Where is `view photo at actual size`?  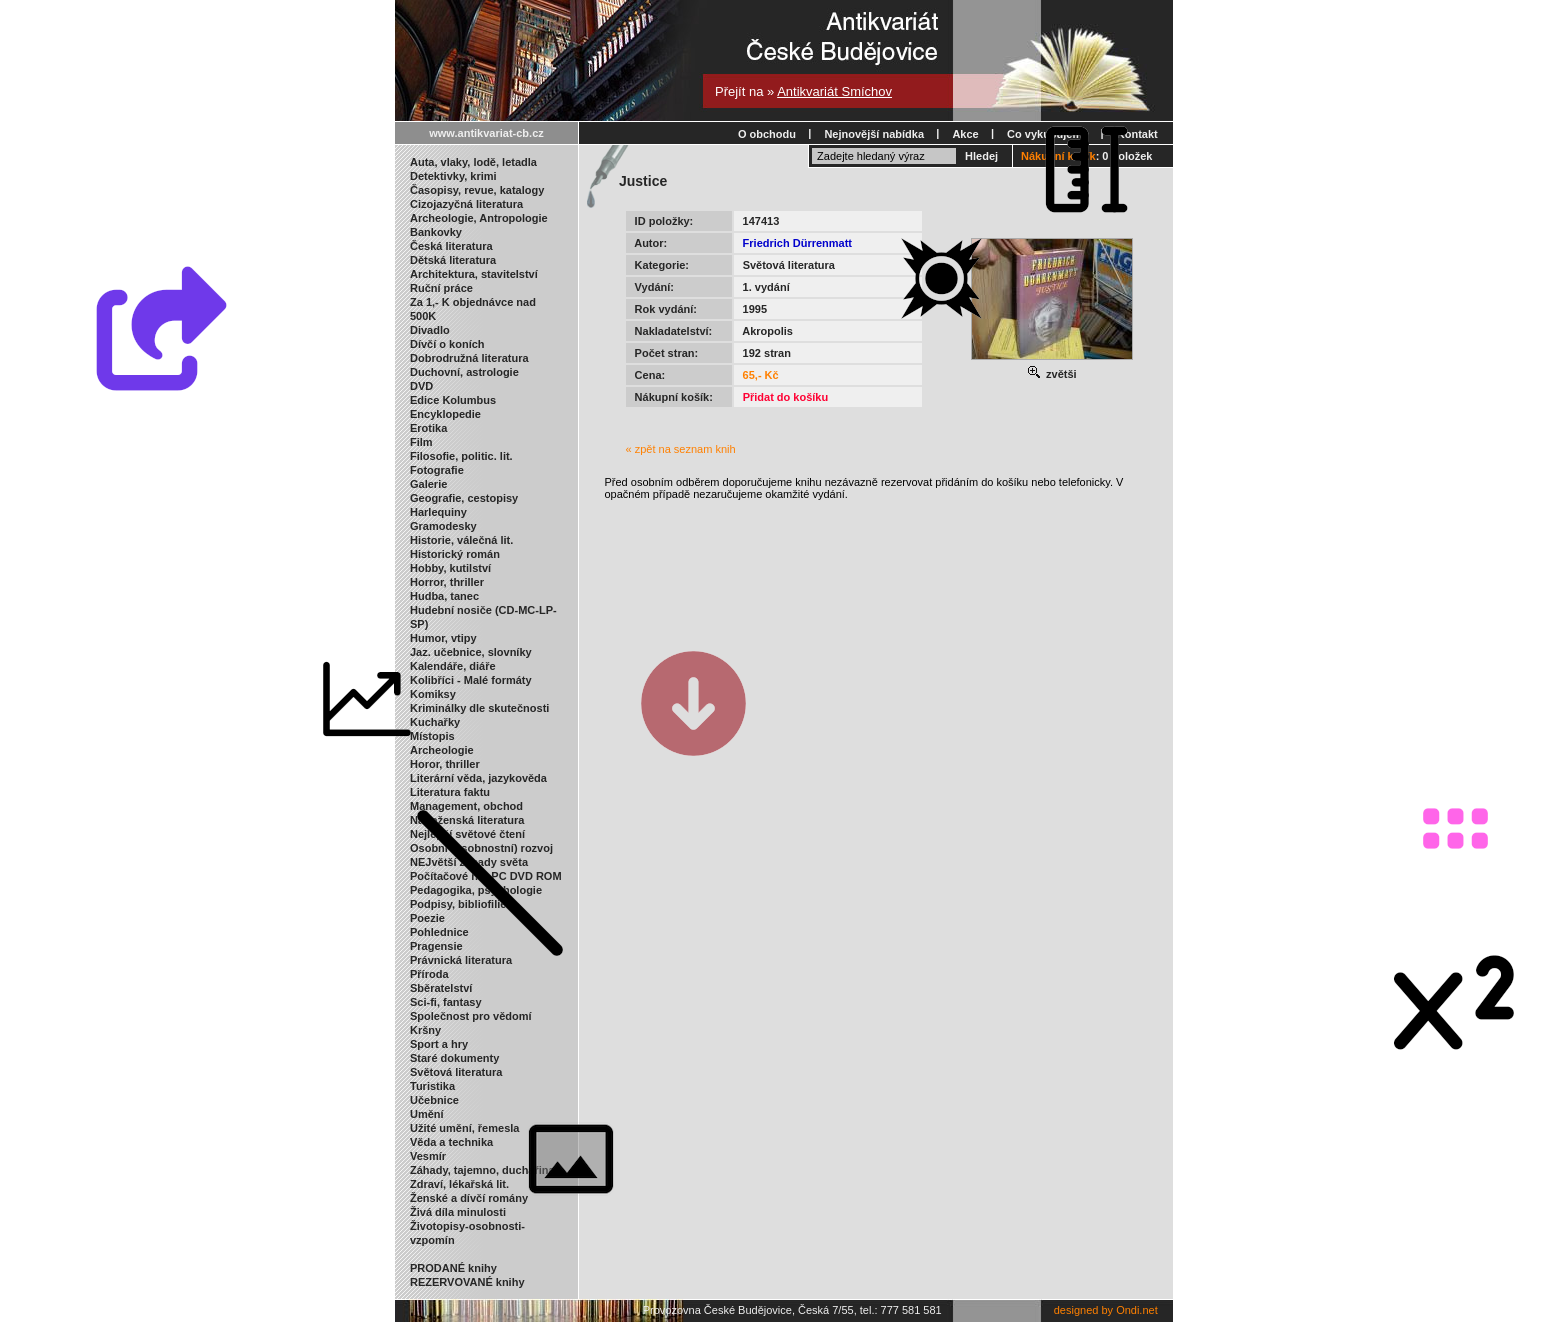
view photo at actual size is located at coordinates (571, 1159).